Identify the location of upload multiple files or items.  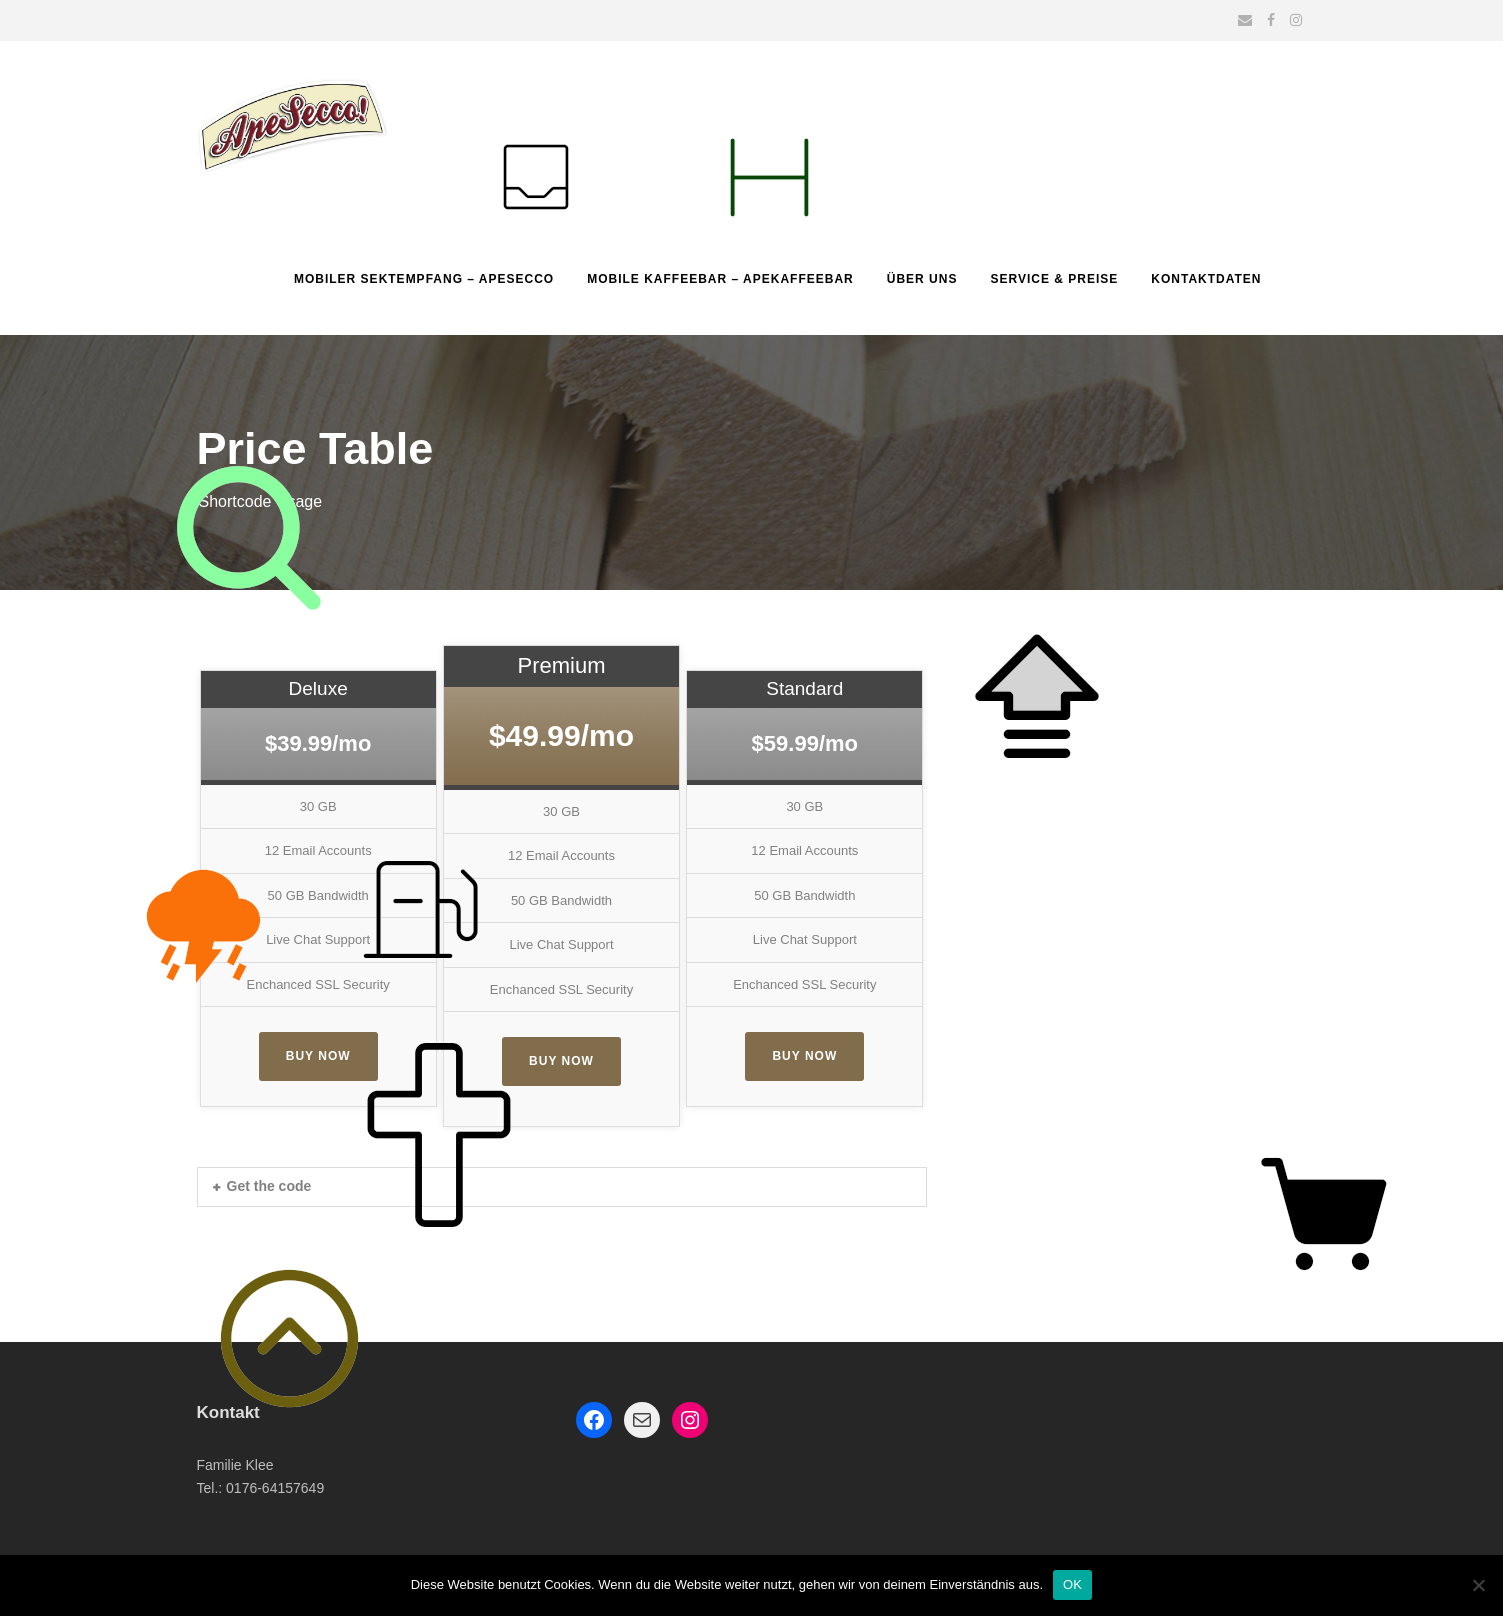
(1037, 701).